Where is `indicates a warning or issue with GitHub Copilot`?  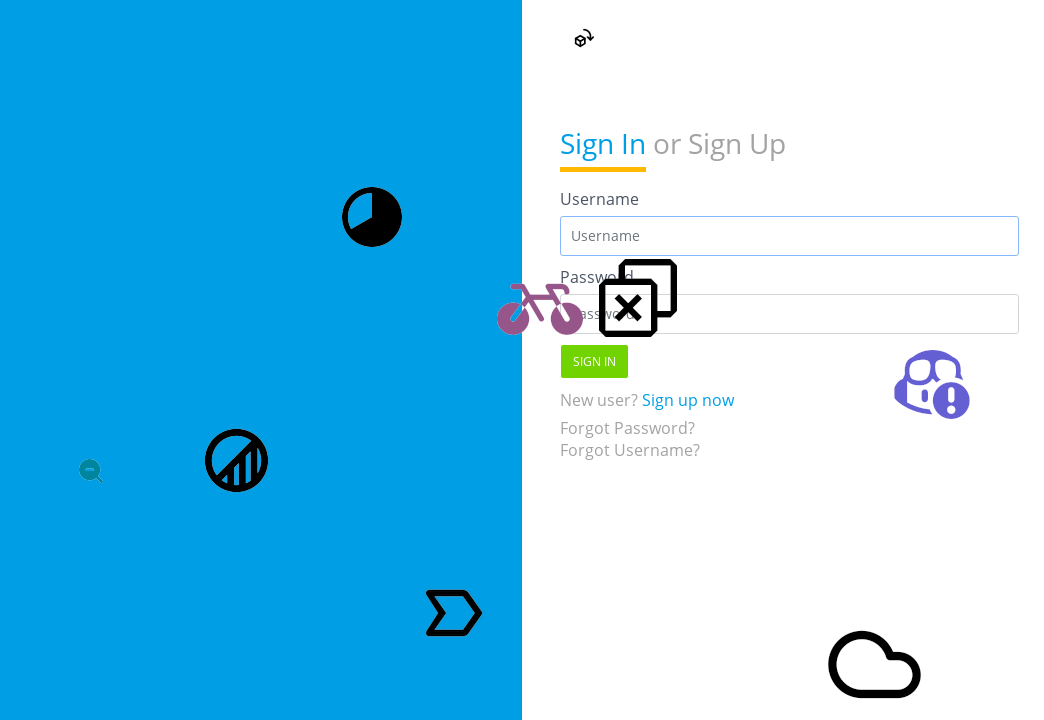
indicates a warning or issue with GitHub Copilot is located at coordinates (932, 384).